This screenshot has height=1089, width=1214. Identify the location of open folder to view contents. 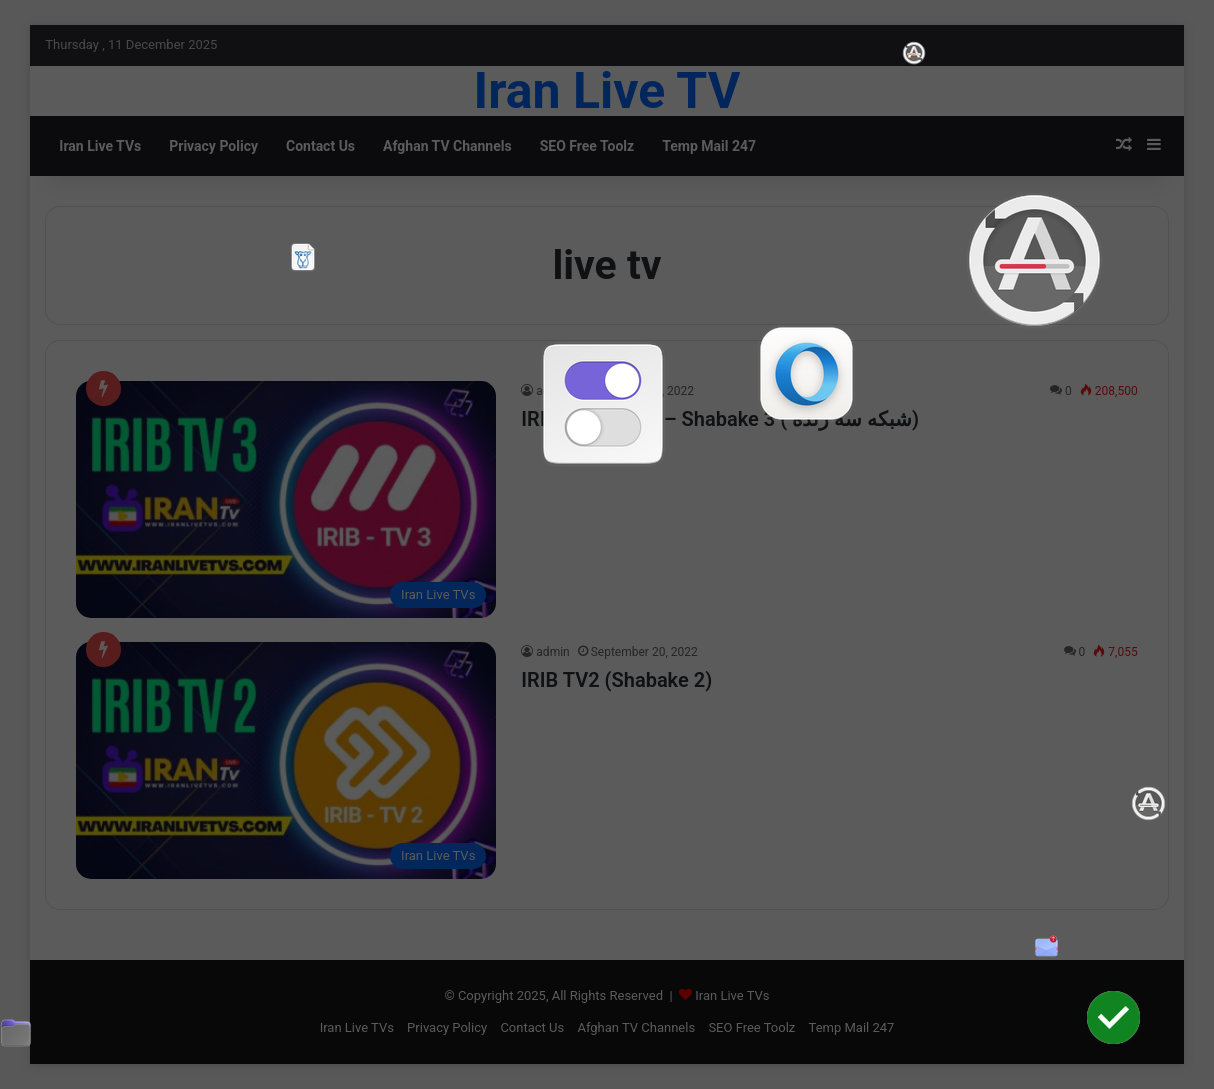
(16, 1033).